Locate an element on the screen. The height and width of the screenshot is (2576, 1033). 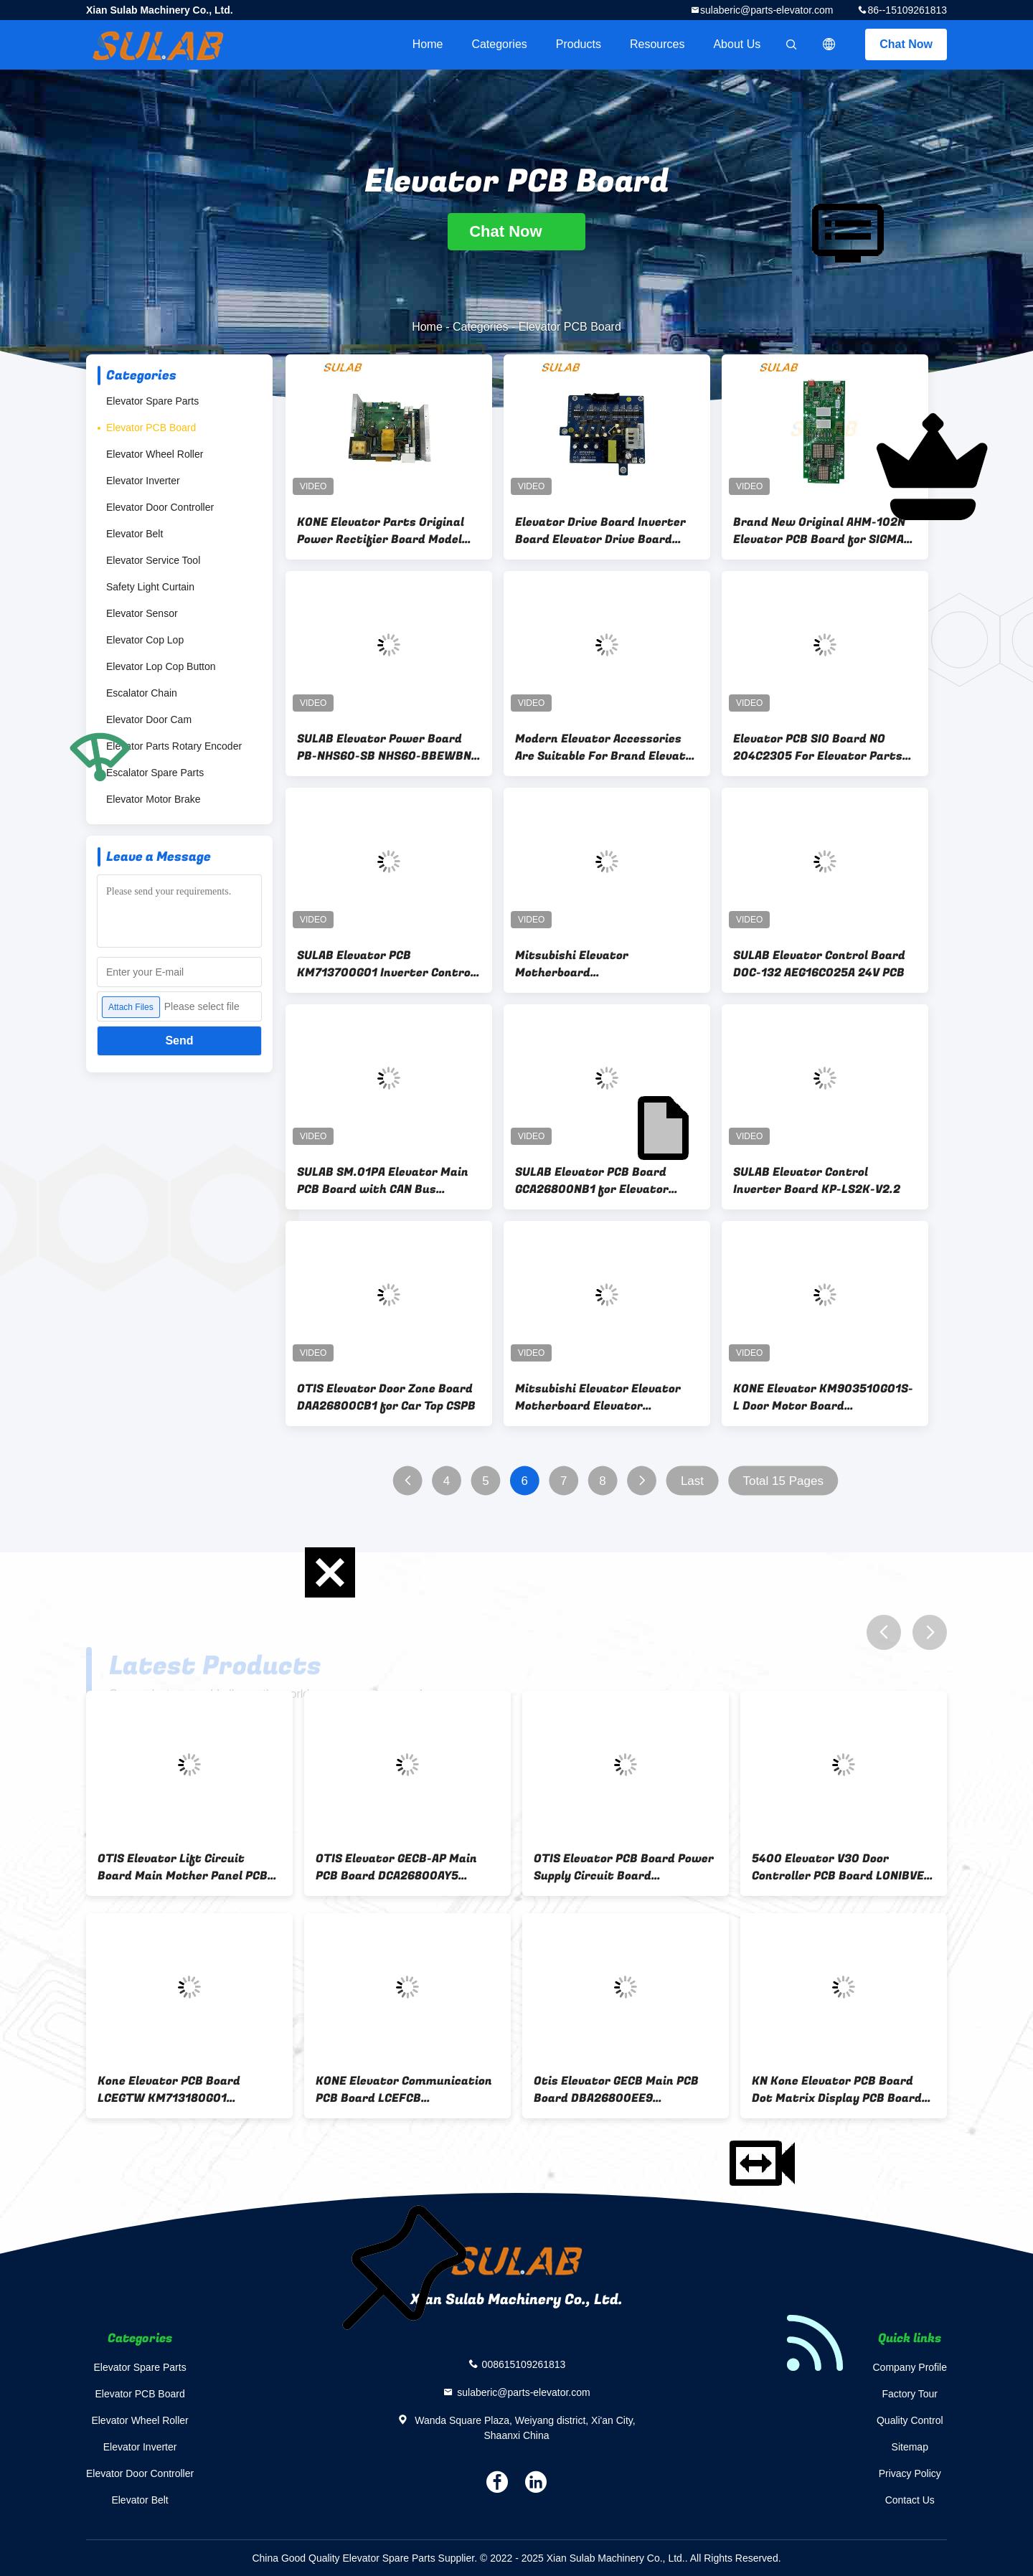
toggle windshield wiper controls is located at coordinates (100, 757).